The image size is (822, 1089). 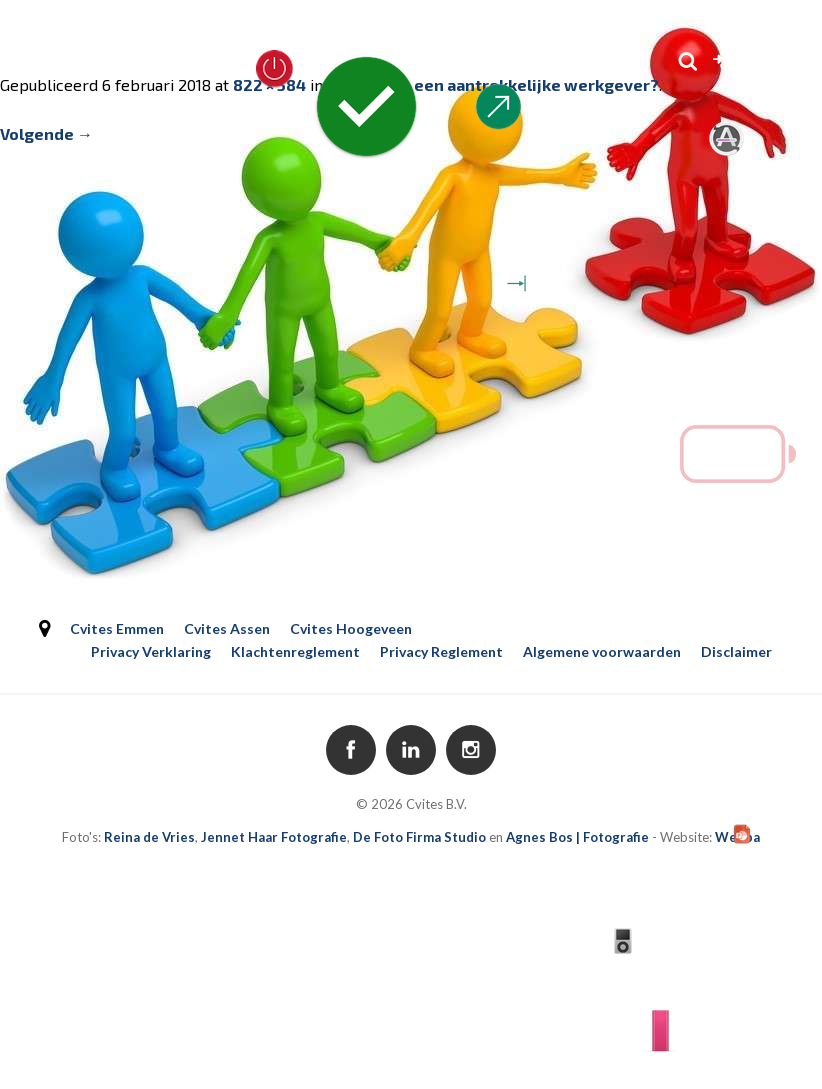 I want to click on indicates a symbolic link or shortcut to another file, so click(x=498, y=106).